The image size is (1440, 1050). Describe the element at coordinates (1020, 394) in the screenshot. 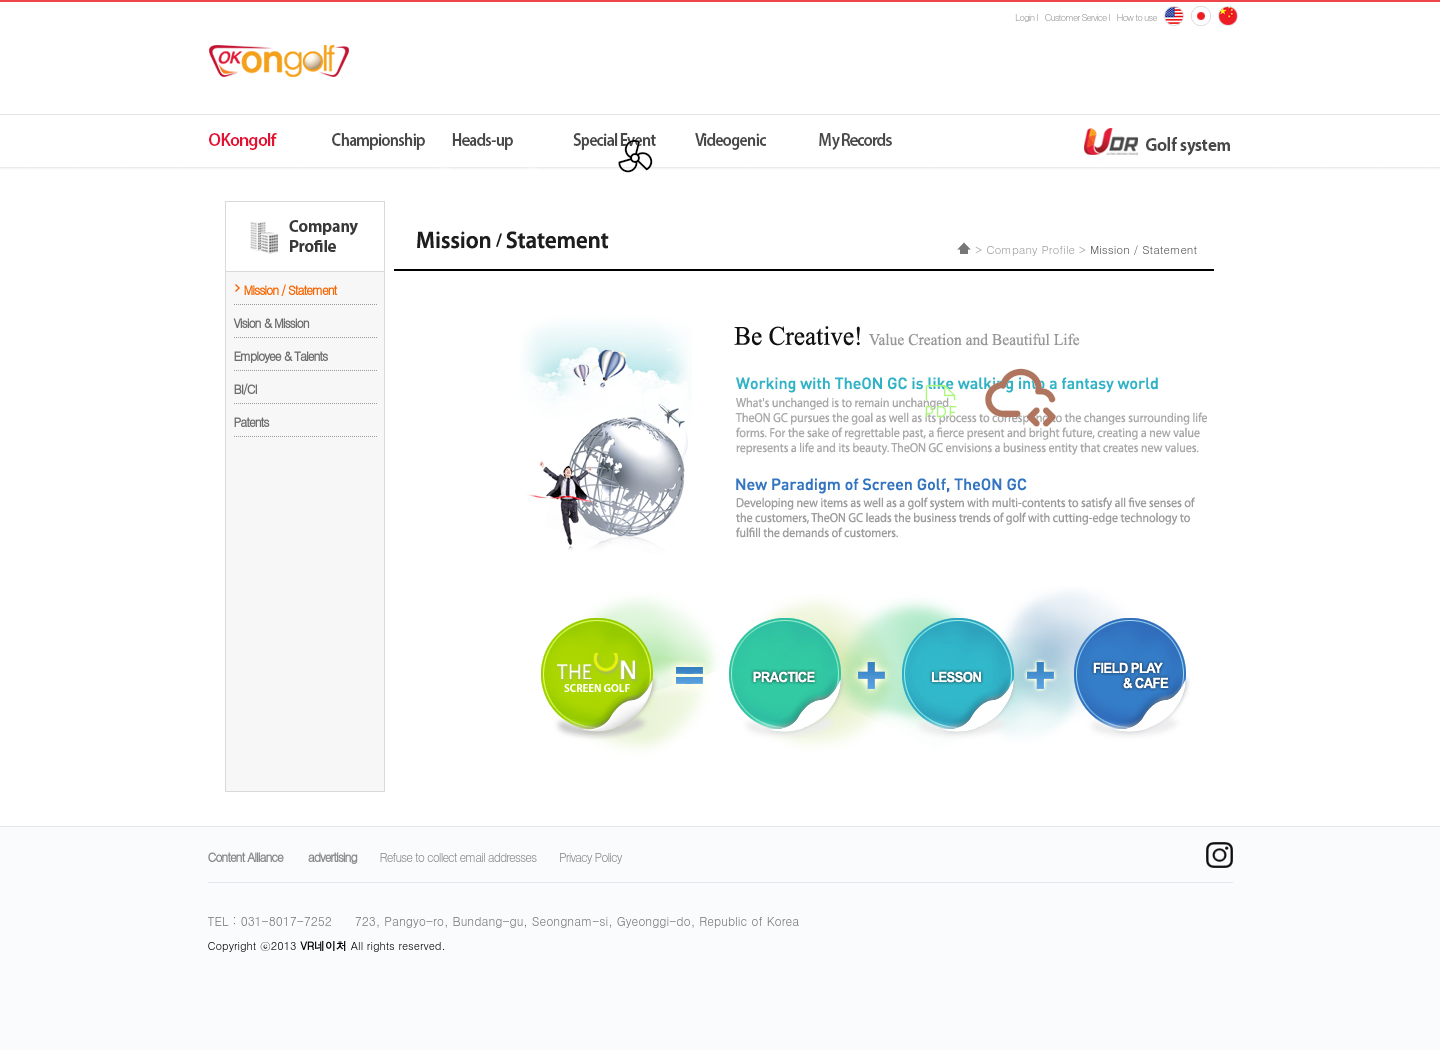

I see `access cloud-based code or development tools` at that location.